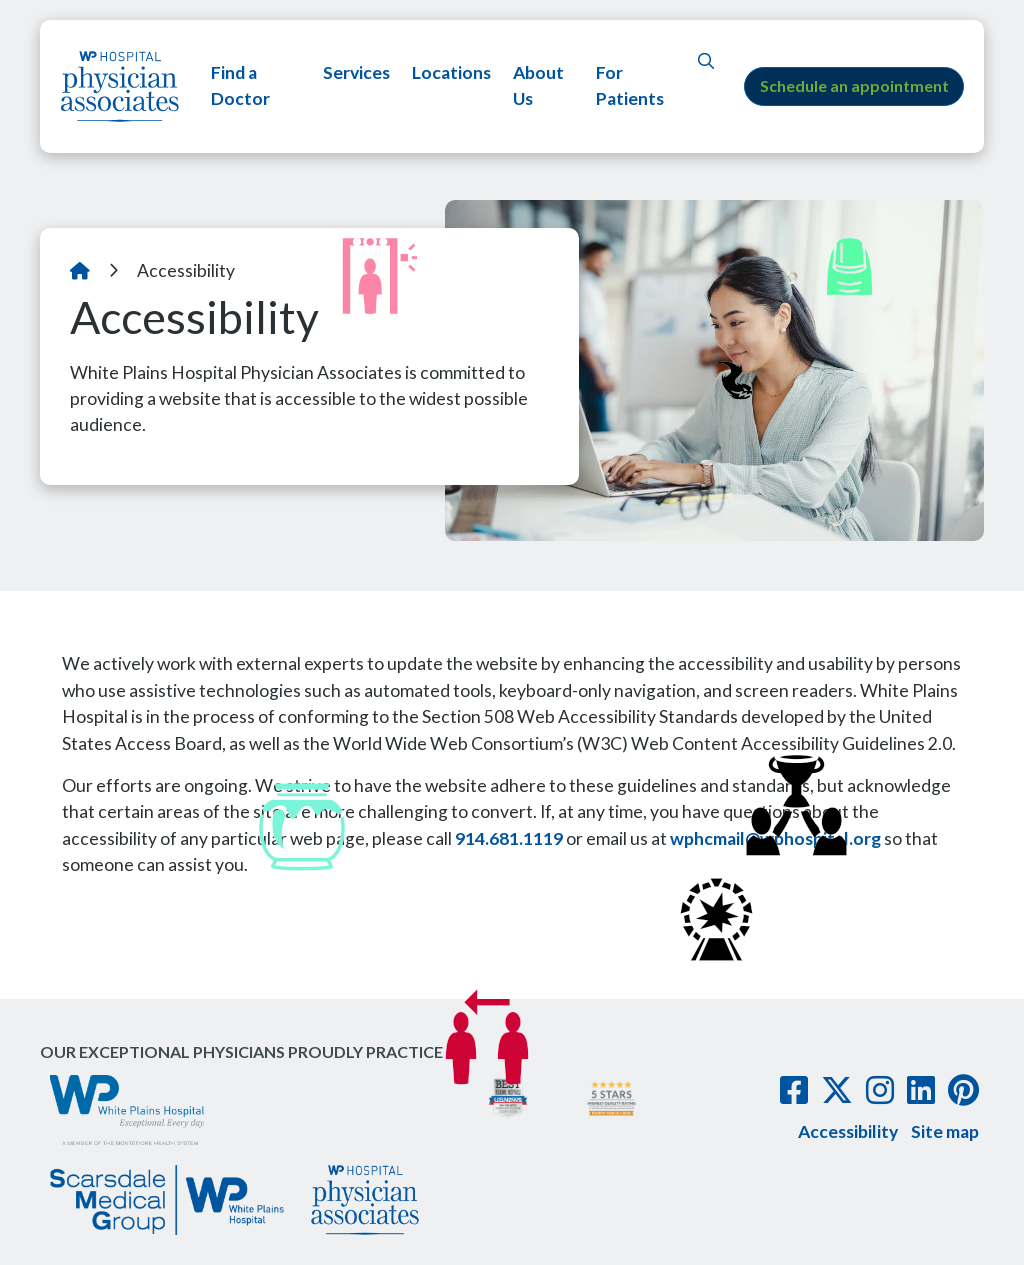 This screenshot has height=1265, width=1024. I want to click on switch to previous player's turn, so click(487, 1038).